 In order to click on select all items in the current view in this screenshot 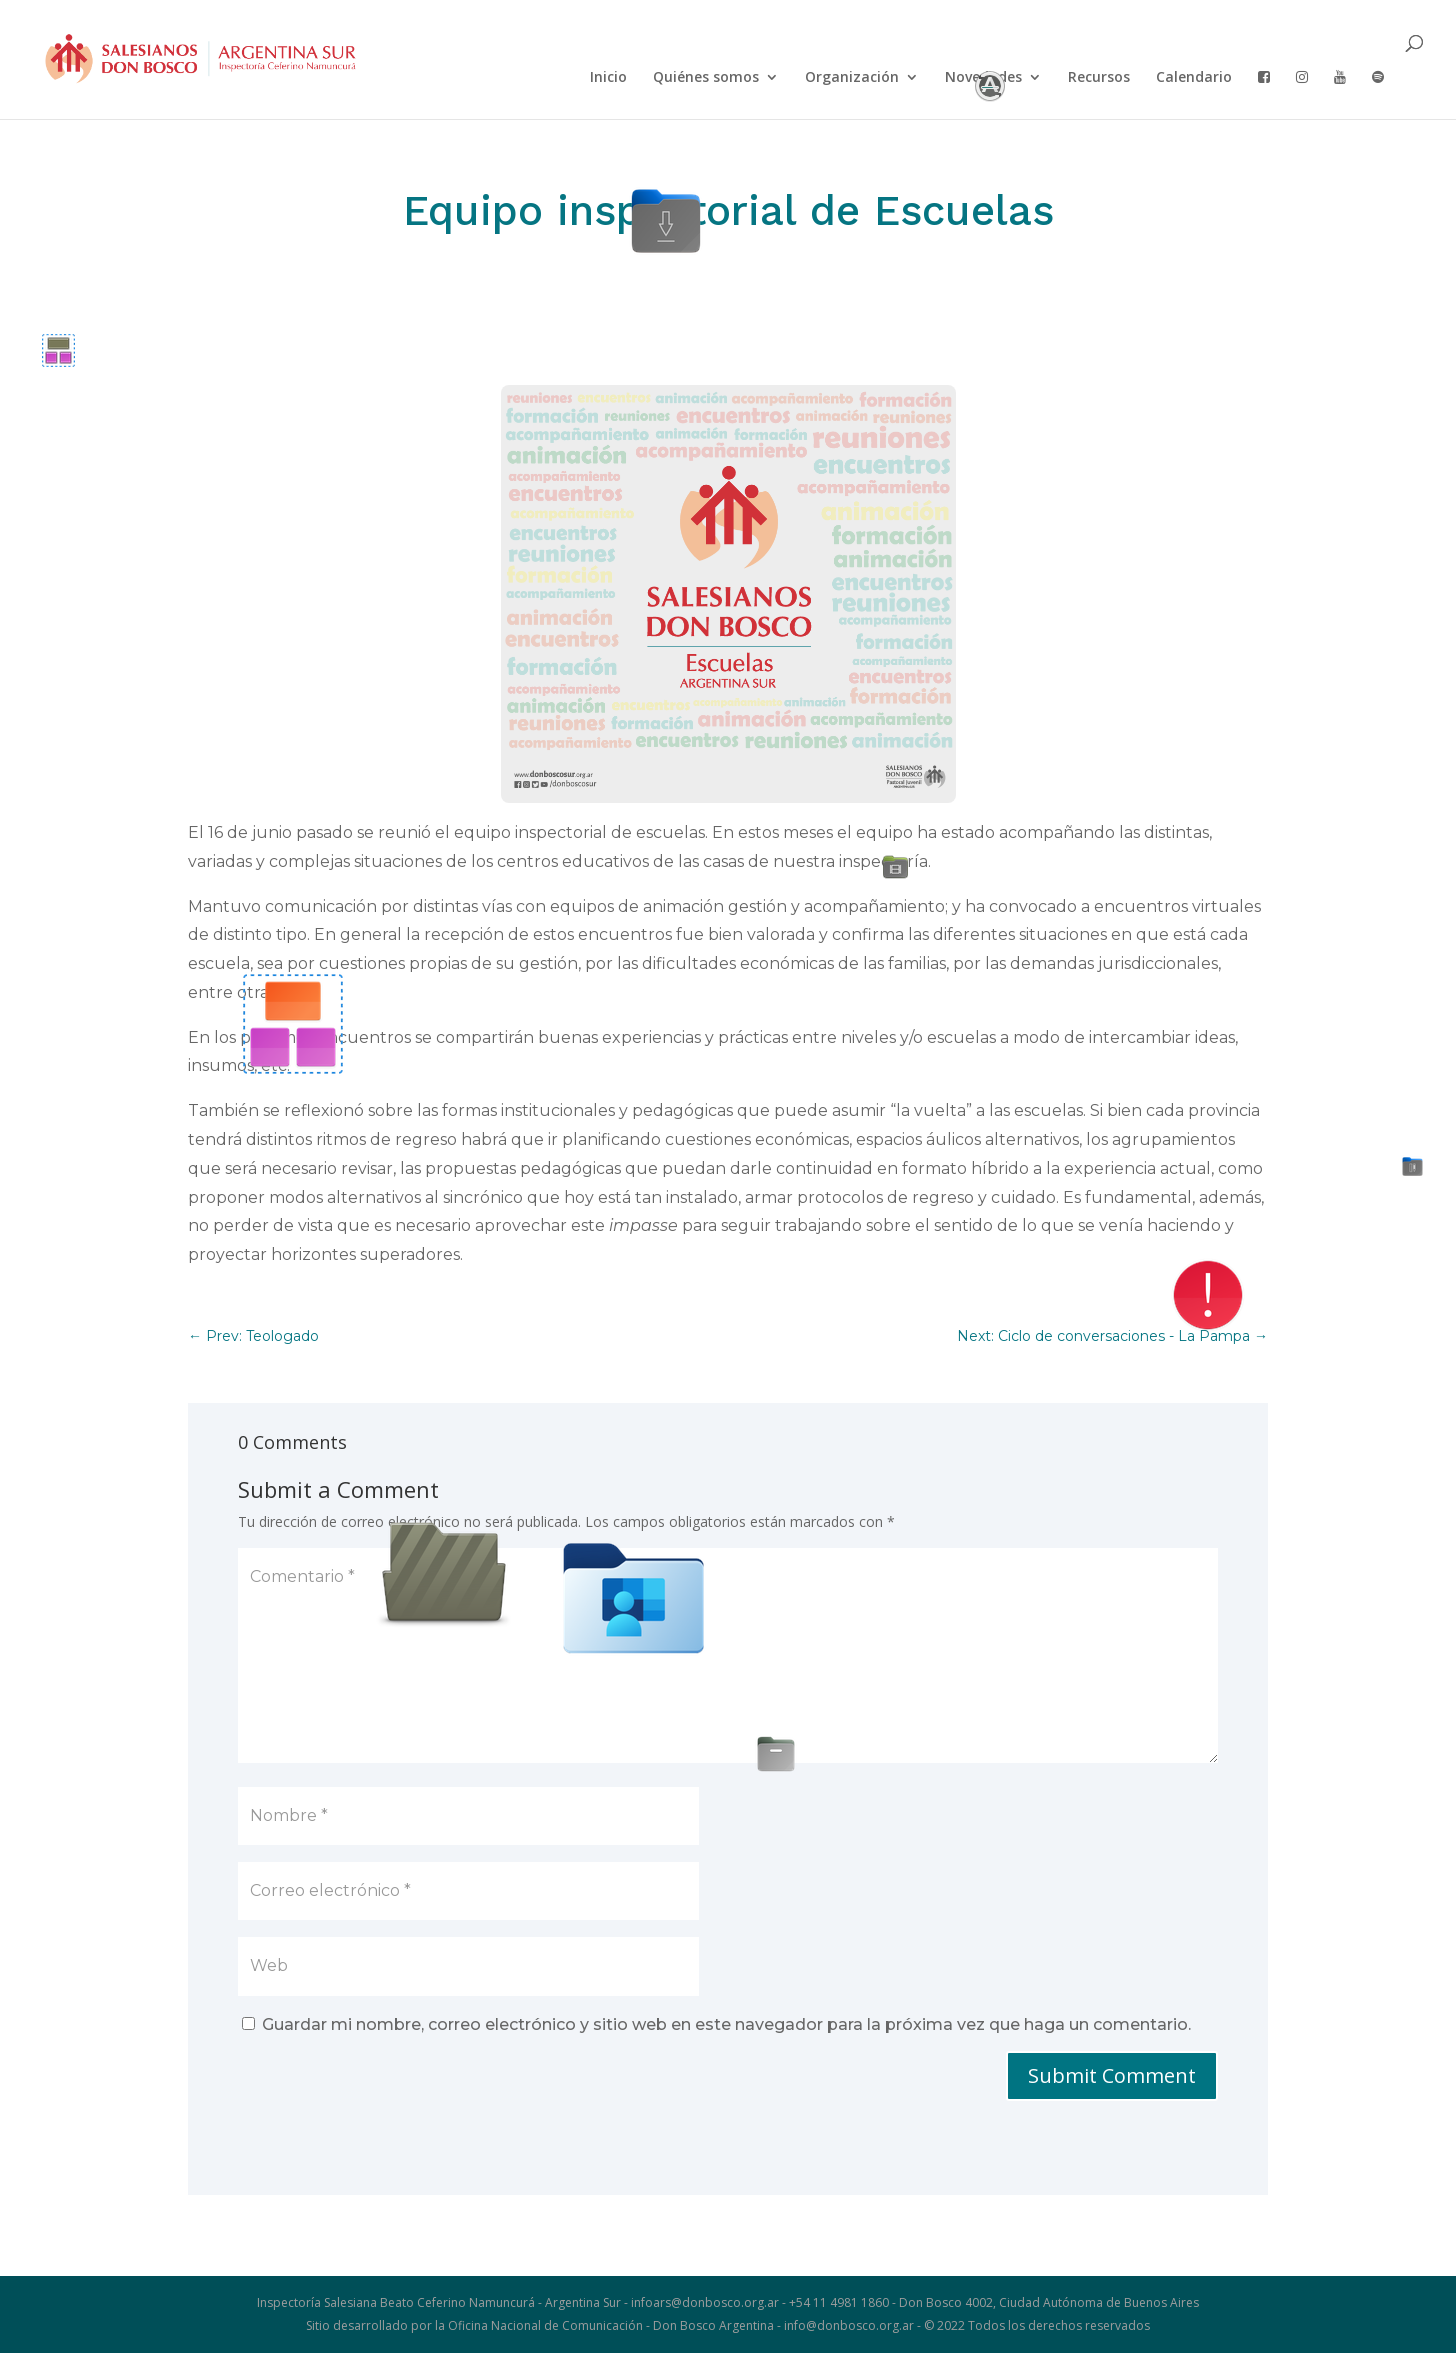, I will do `click(58, 350)`.